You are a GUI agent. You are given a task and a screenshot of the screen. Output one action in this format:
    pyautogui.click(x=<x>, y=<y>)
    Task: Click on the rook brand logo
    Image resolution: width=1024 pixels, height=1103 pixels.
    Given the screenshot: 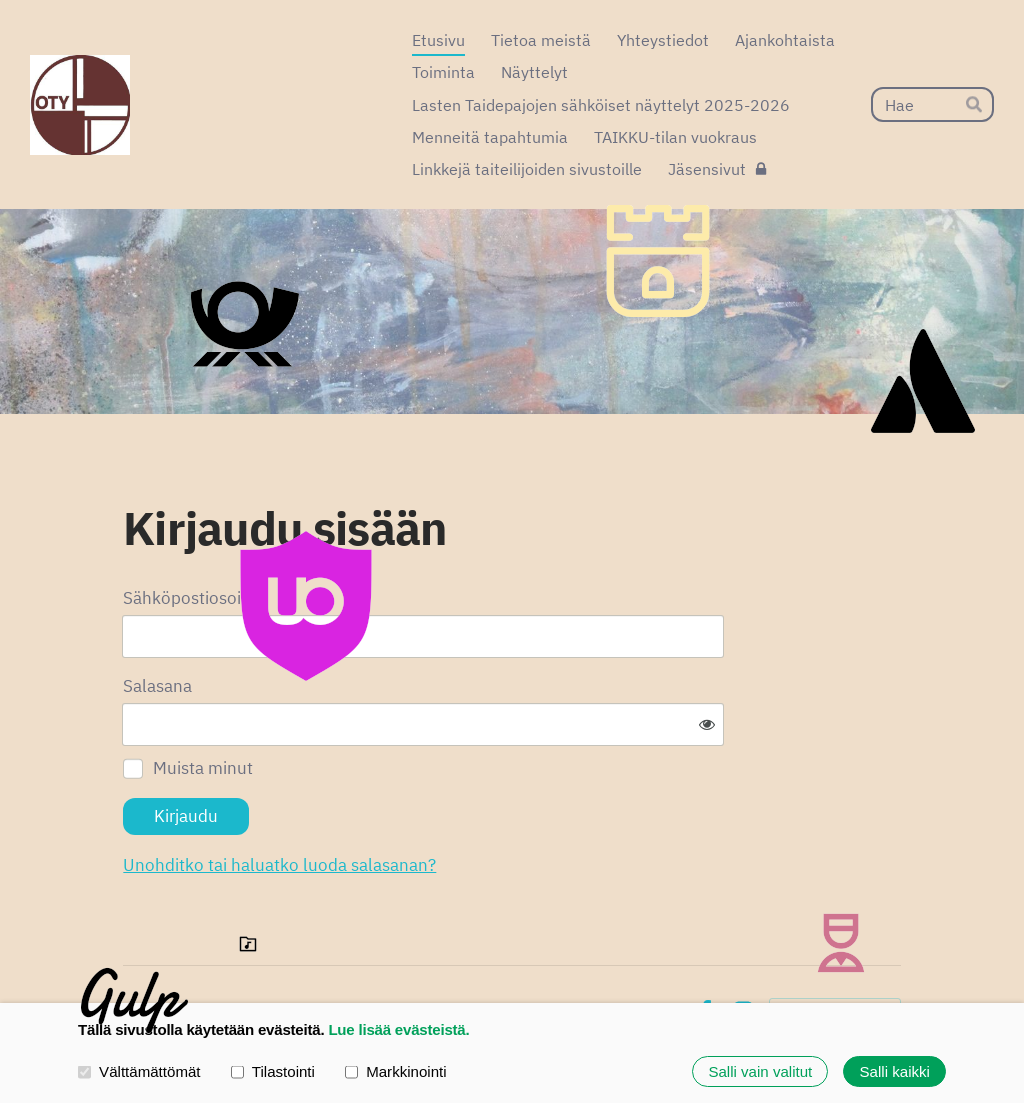 What is the action you would take?
    pyautogui.click(x=658, y=261)
    